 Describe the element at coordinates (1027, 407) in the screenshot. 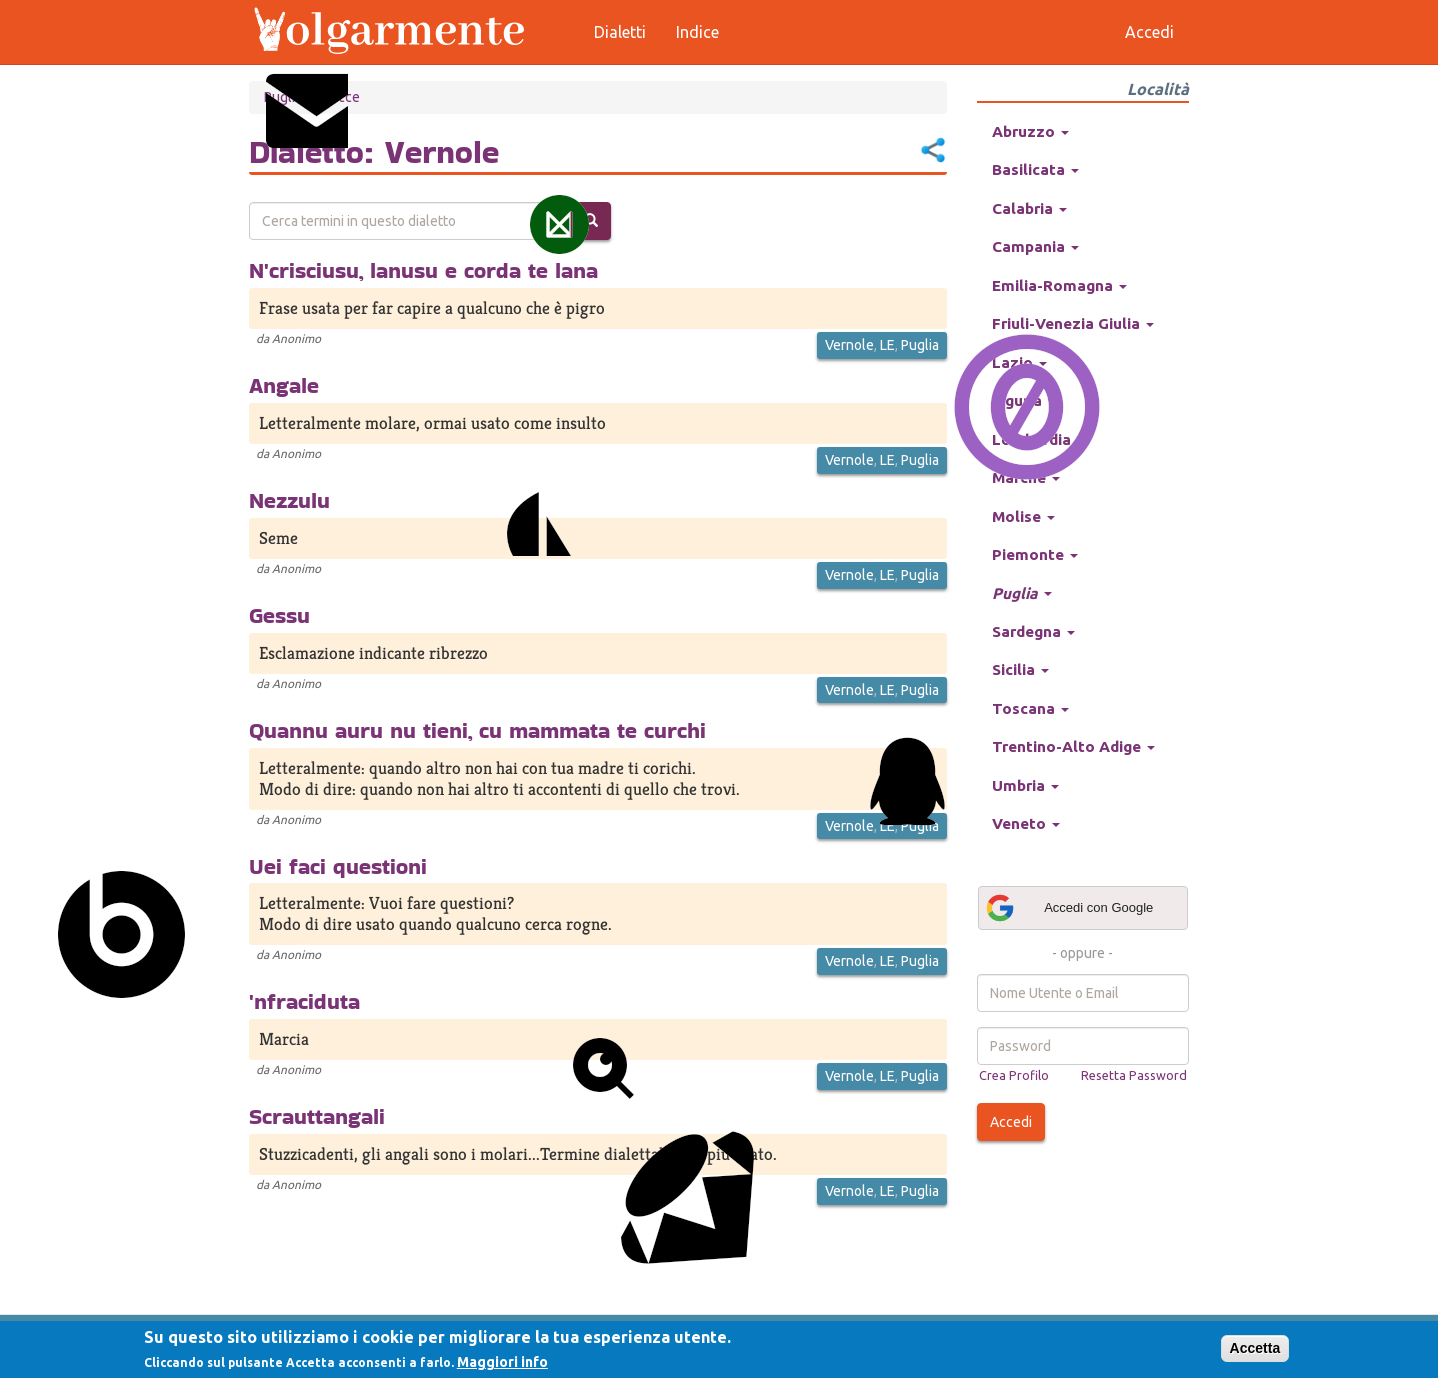

I see `indicates content is in the public domain (CC0 license)` at that location.